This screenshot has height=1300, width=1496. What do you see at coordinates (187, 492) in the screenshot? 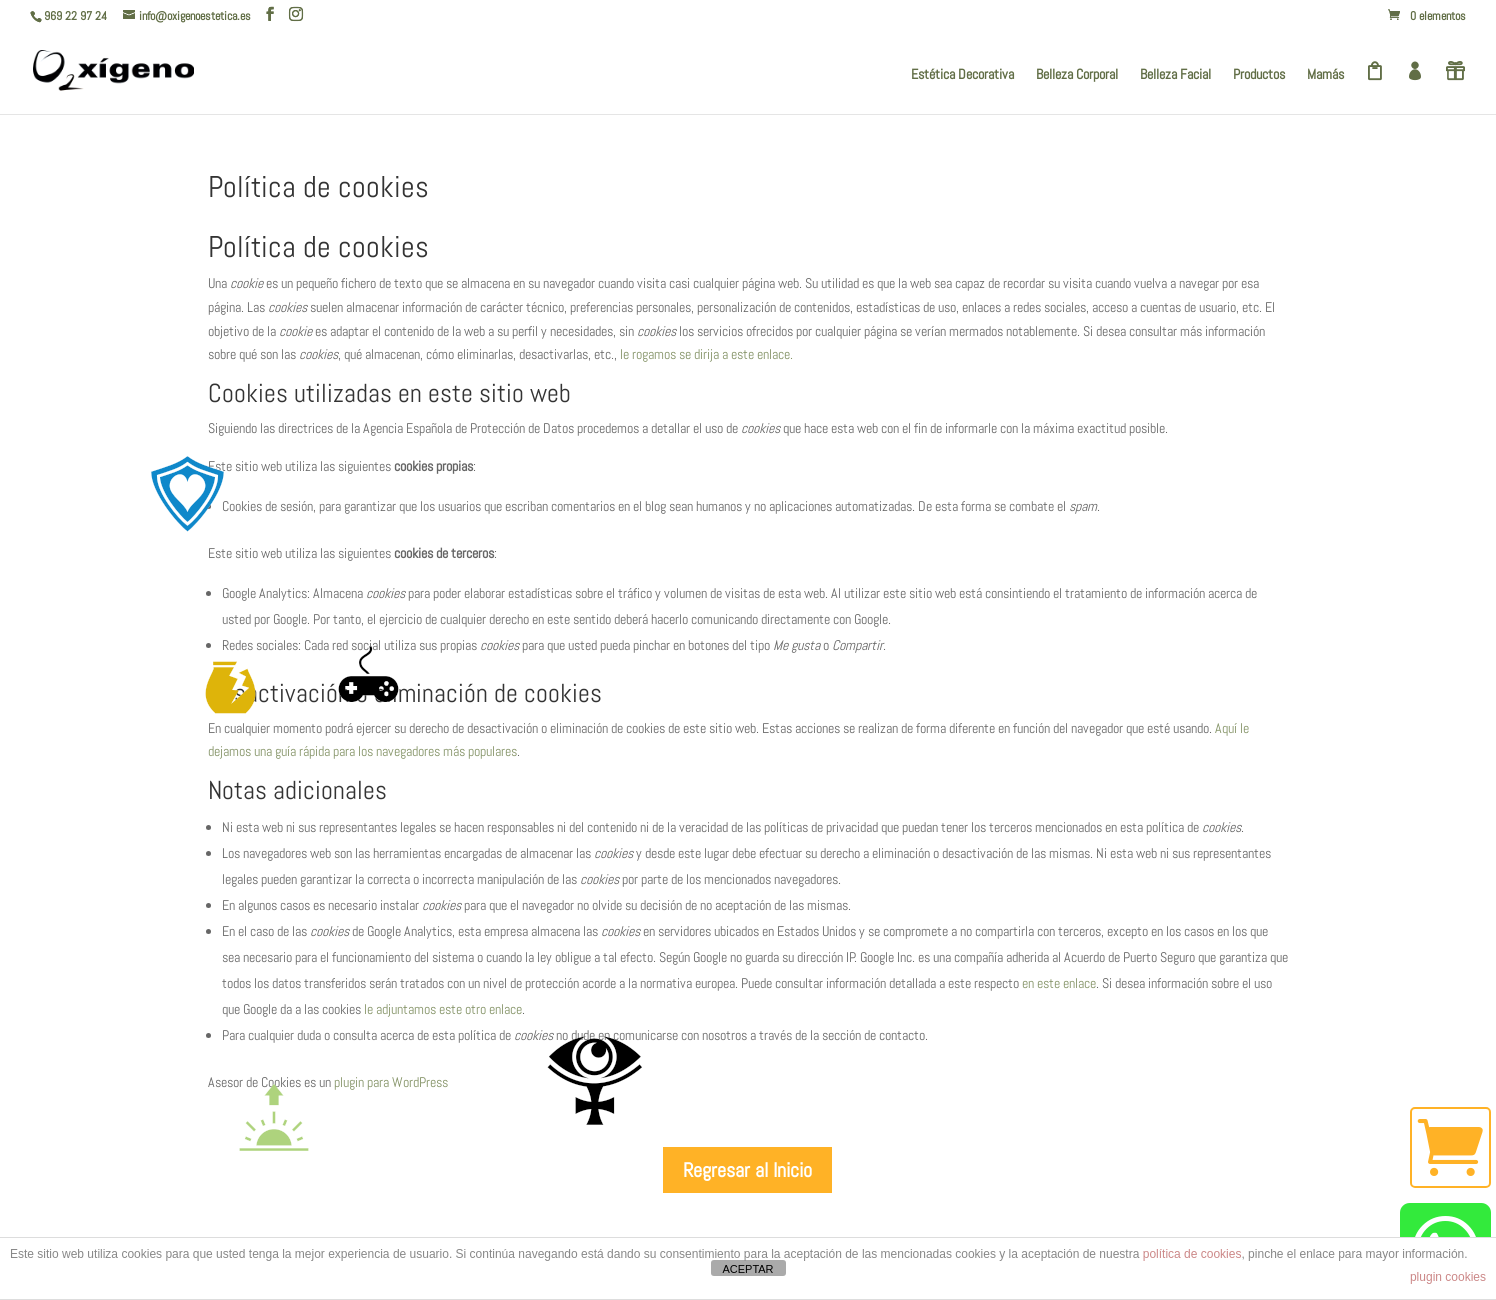
I see `health protection or defensive buff status` at bounding box center [187, 492].